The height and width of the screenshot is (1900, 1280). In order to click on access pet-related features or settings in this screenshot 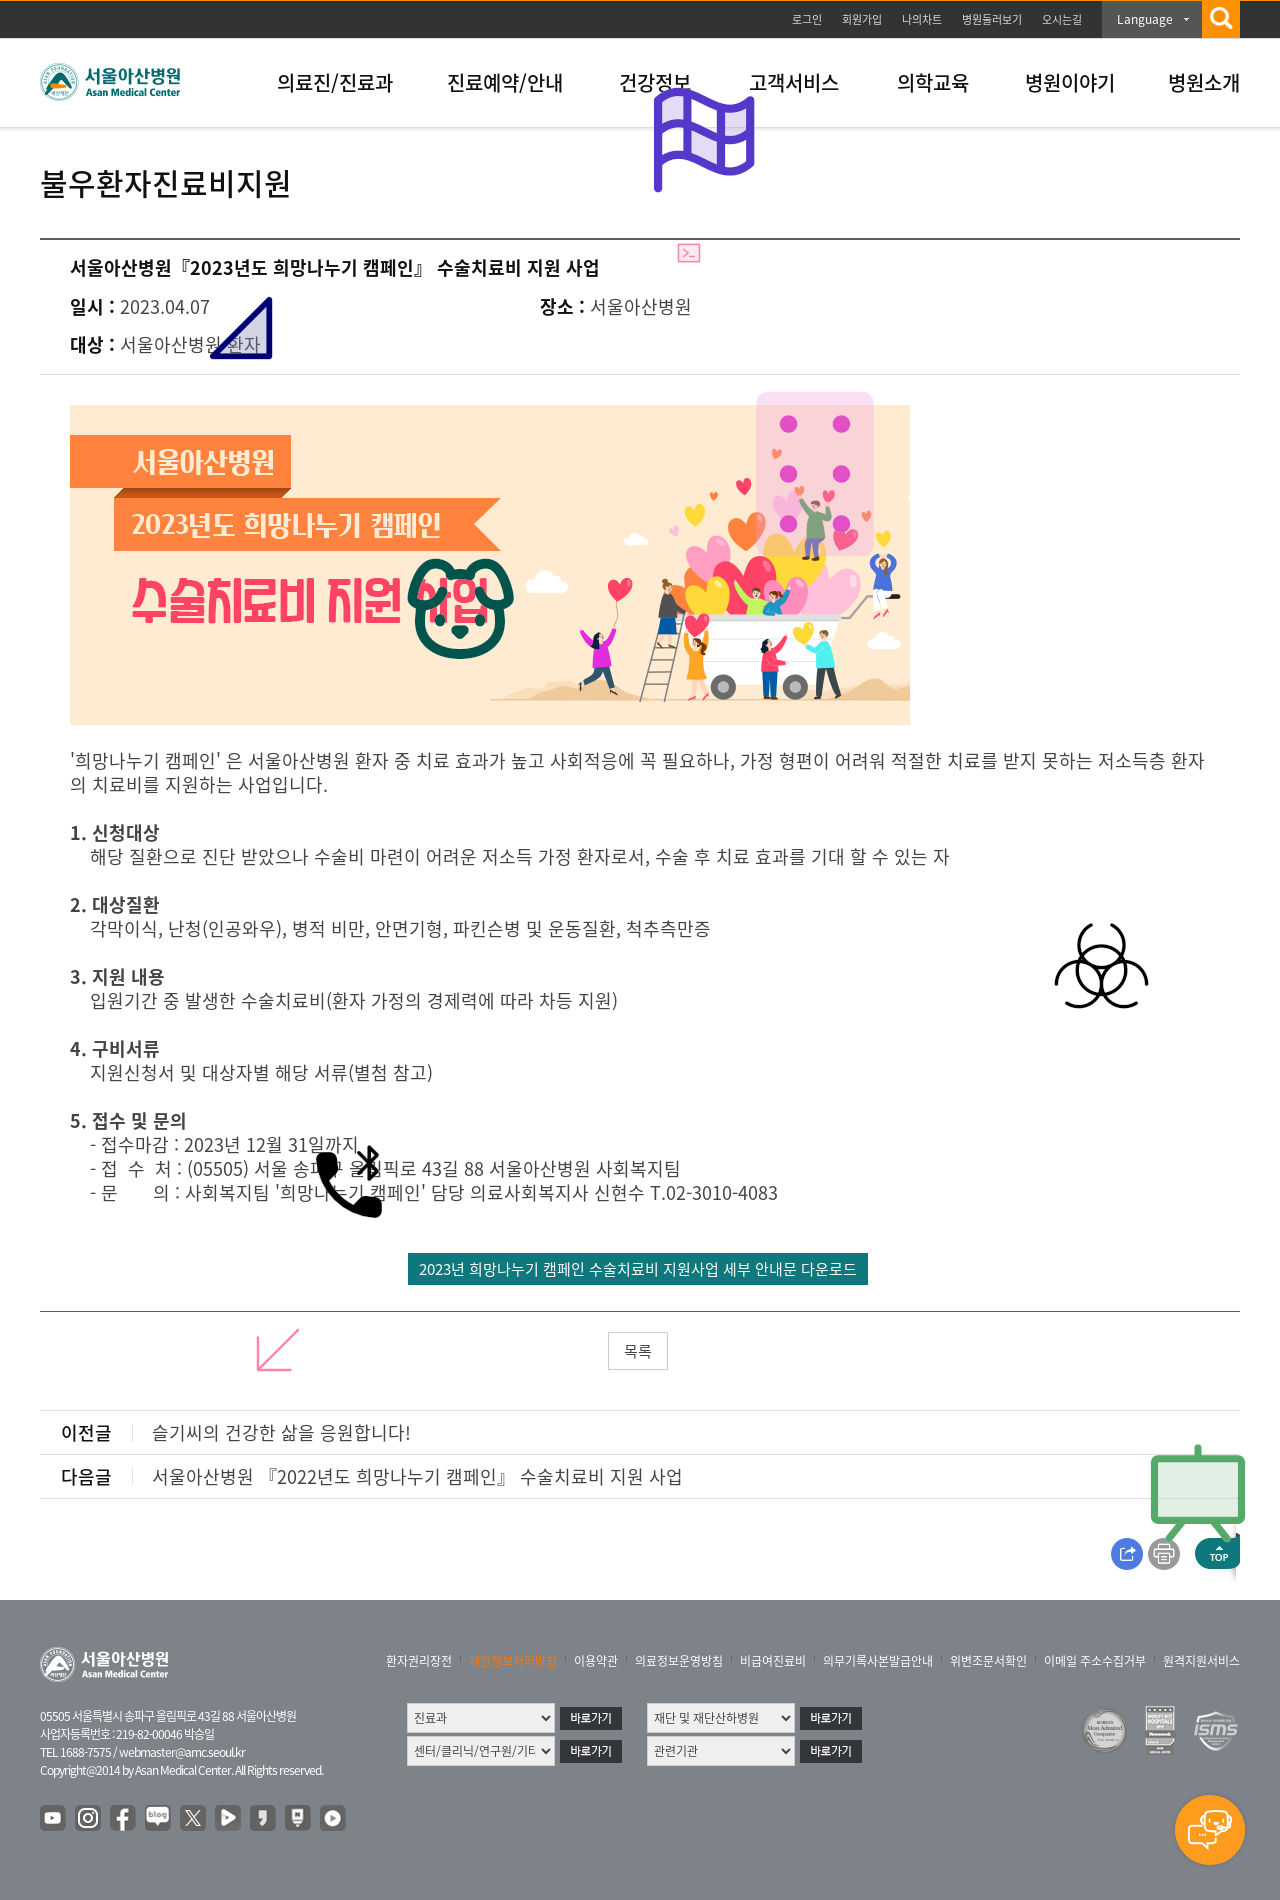, I will do `click(460, 609)`.